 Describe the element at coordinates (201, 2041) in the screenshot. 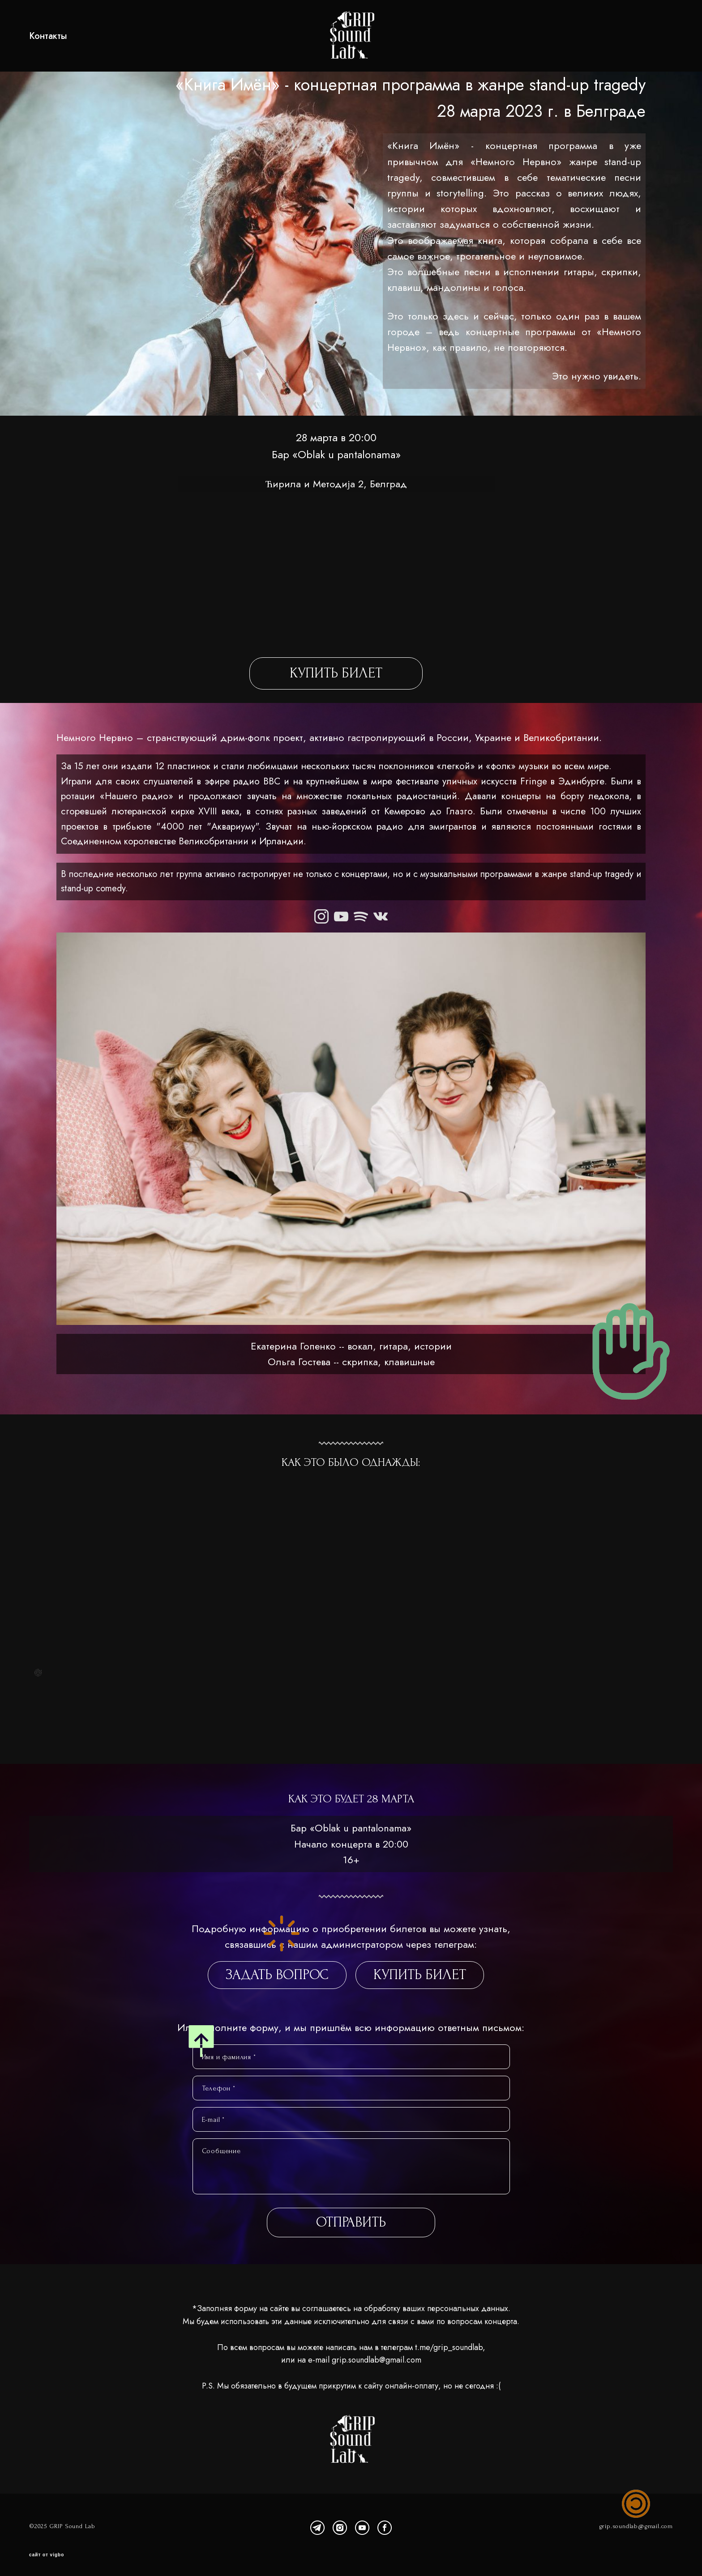

I see `upload or push content to a server` at that location.